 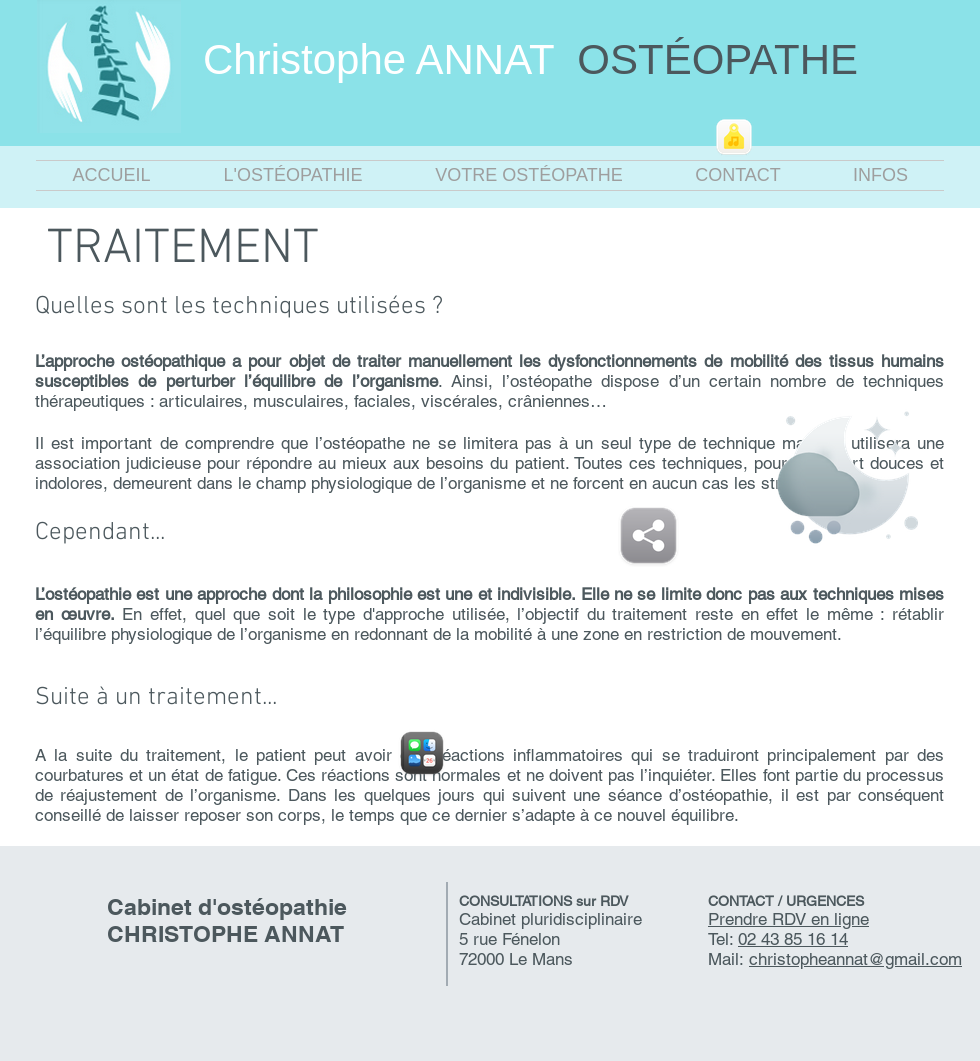 I want to click on open ear tag music metadata editor, so click(x=734, y=137).